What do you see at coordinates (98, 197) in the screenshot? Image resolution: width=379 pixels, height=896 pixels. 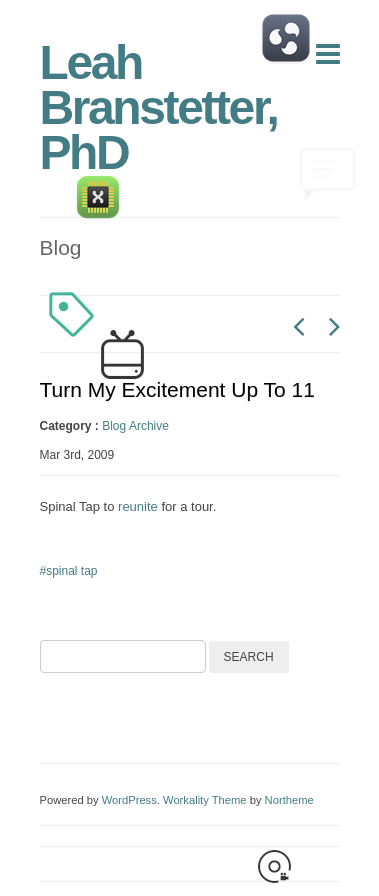 I see `open CPU-X system information app` at bounding box center [98, 197].